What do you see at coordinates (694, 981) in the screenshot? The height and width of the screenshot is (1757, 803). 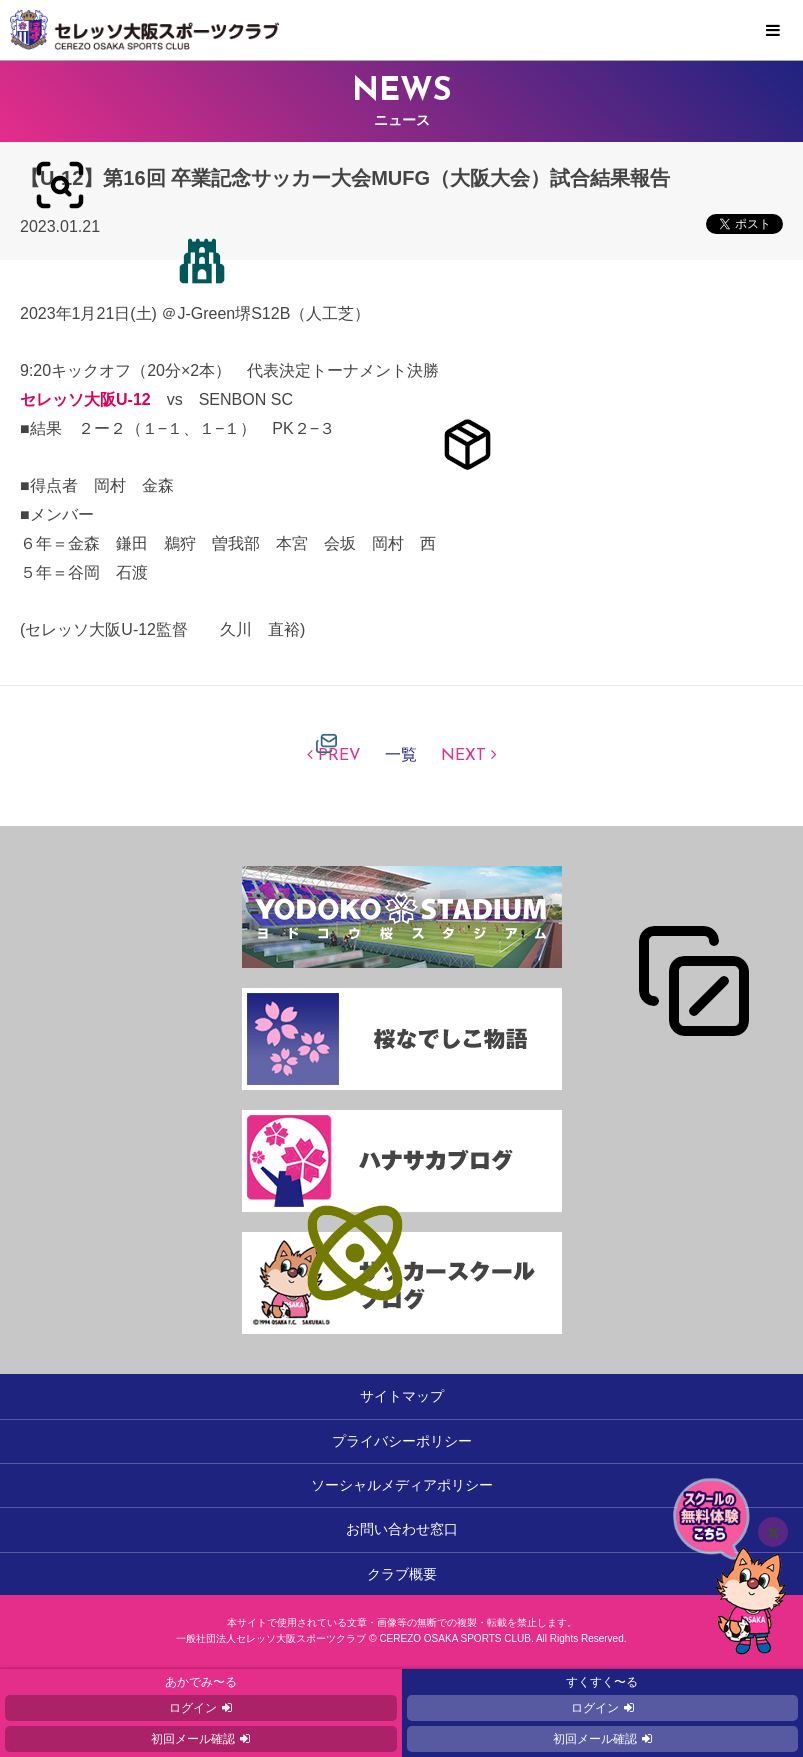 I see `copy action is disabled or unavailable` at bounding box center [694, 981].